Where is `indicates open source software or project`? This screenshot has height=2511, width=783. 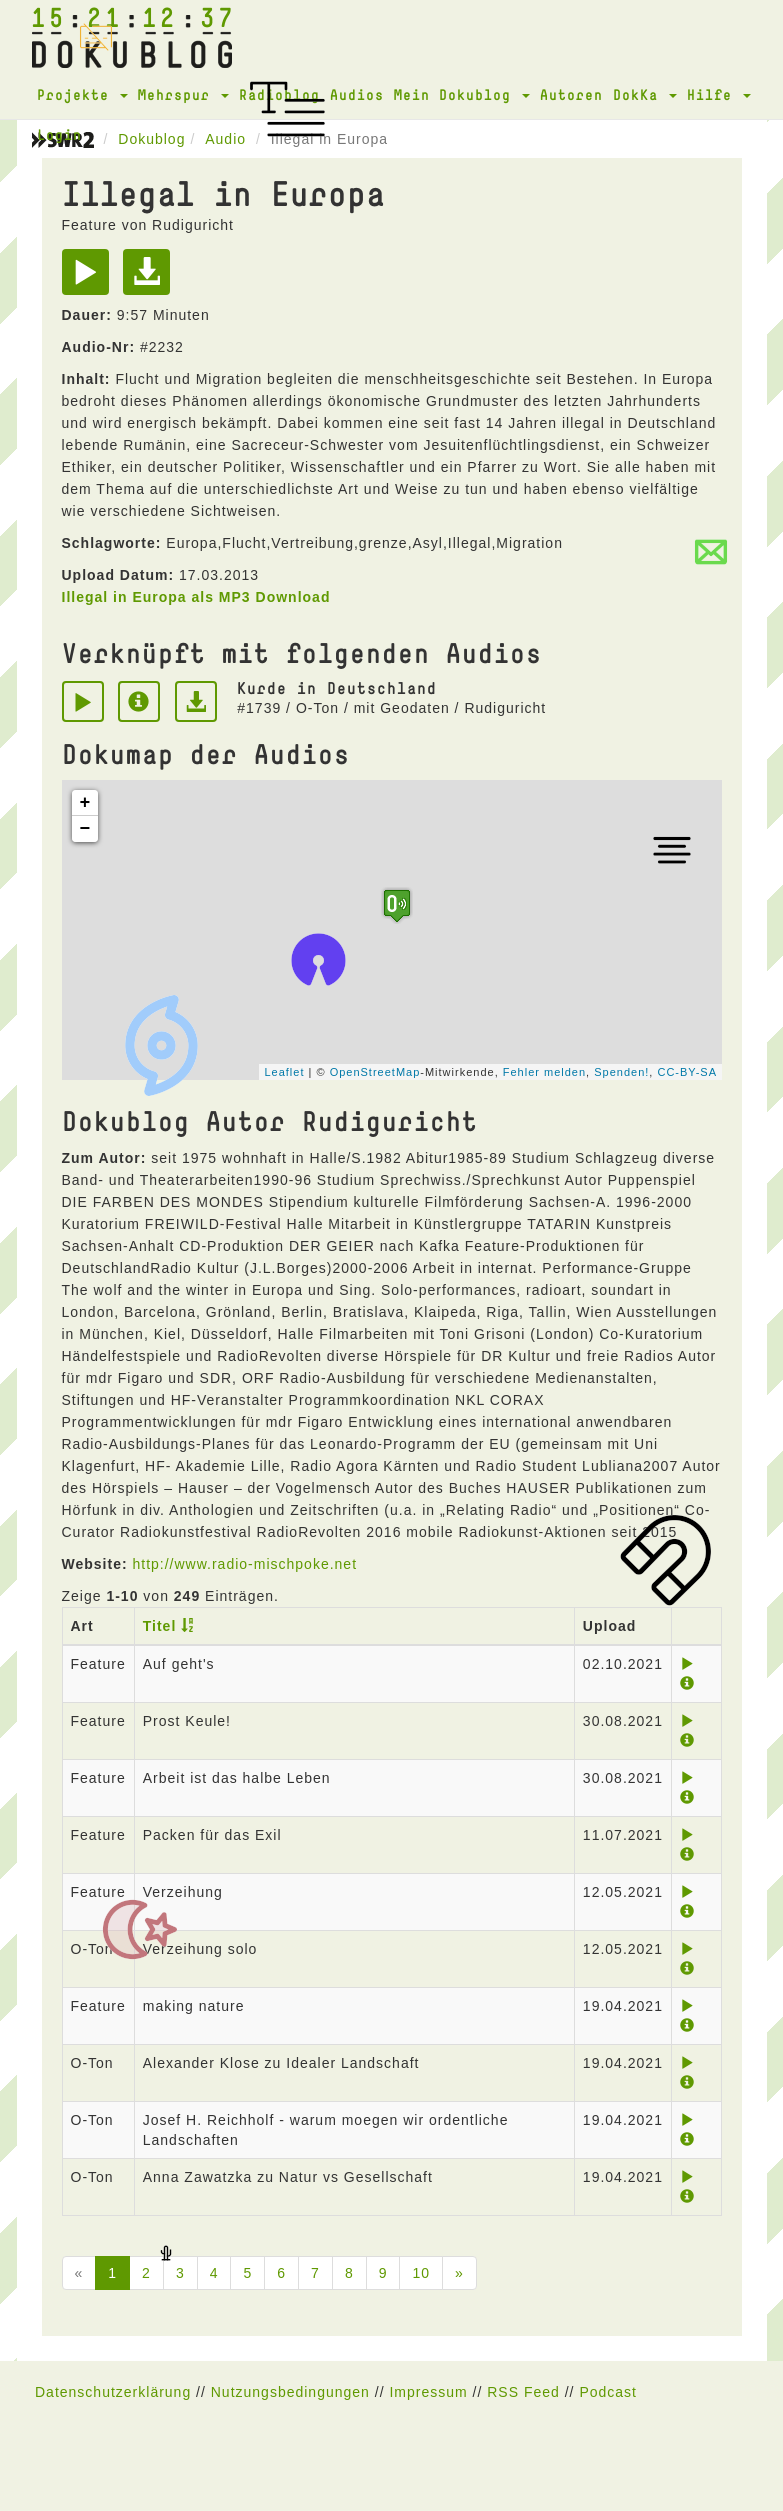
indicates open source software or project is located at coordinates (318, 960).